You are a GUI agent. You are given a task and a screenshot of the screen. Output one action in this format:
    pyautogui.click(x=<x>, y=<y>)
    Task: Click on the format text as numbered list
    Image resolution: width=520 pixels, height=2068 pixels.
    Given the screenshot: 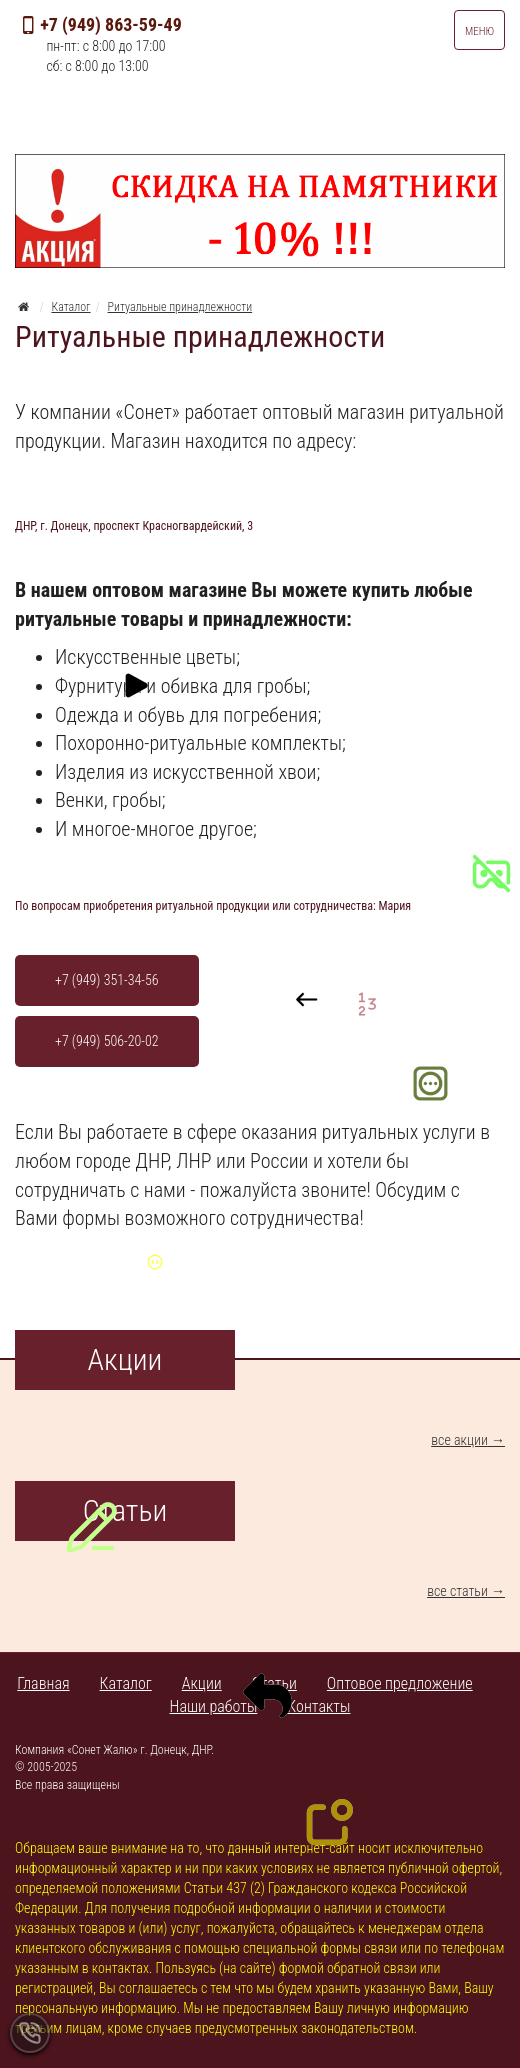 What is the action you would take?
    pyautogui.click(x=367, y=1004)
    